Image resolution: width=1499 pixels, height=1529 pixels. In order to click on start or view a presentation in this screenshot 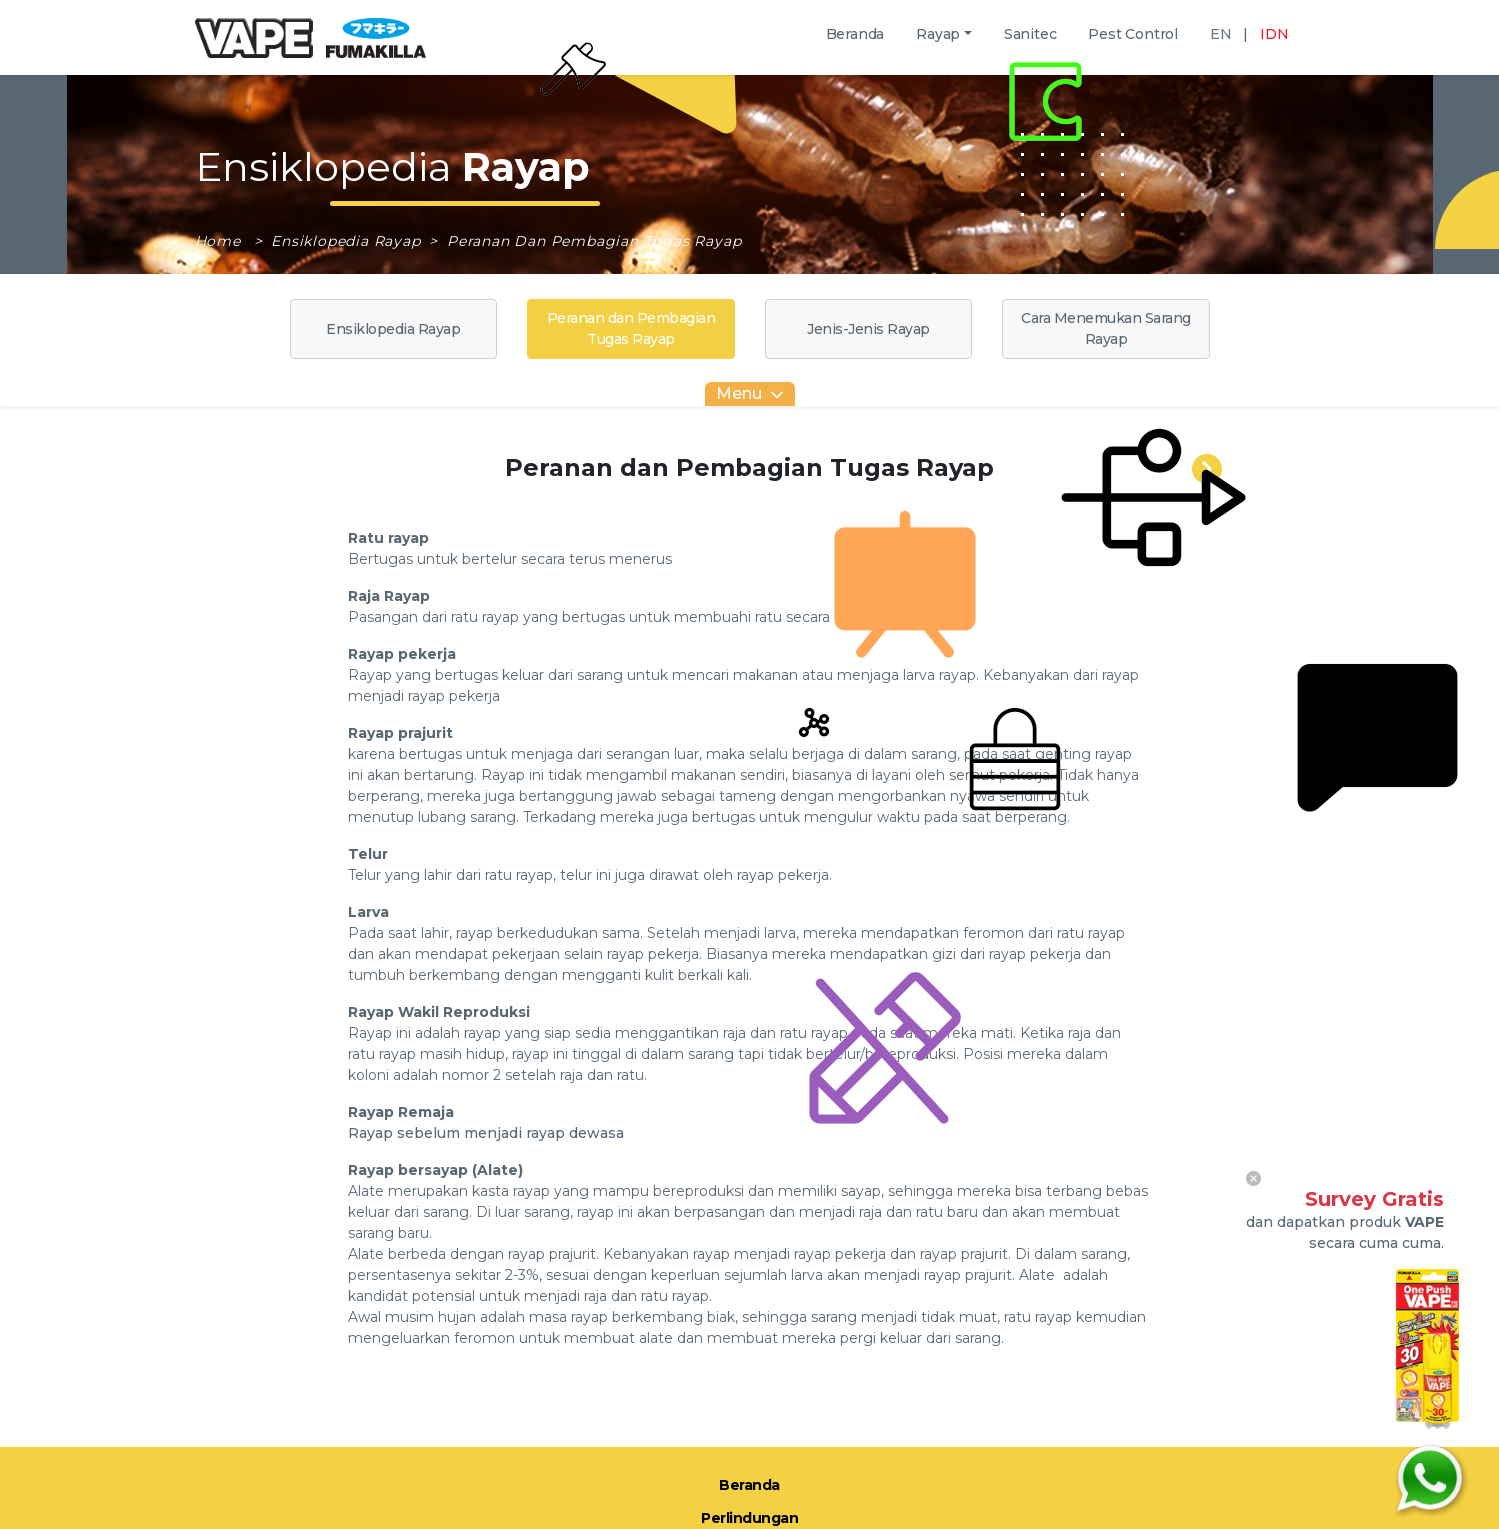, I will do `click(905, 587)`.